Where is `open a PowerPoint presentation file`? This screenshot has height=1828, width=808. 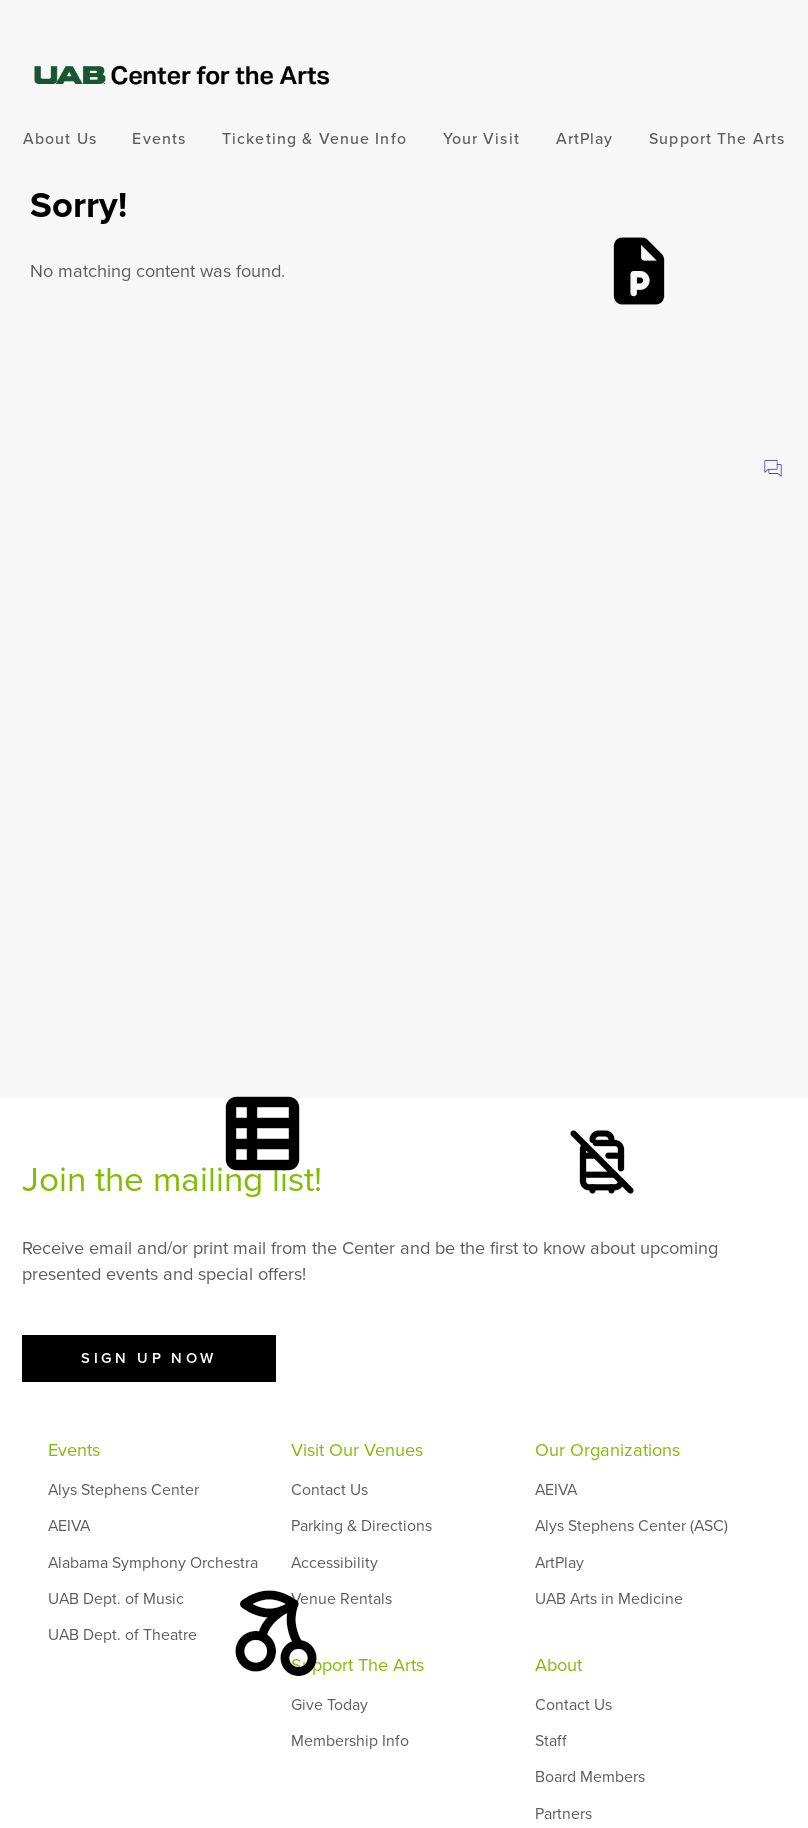 open a PowerPoint presentation file is located at coordinates (639, 271).